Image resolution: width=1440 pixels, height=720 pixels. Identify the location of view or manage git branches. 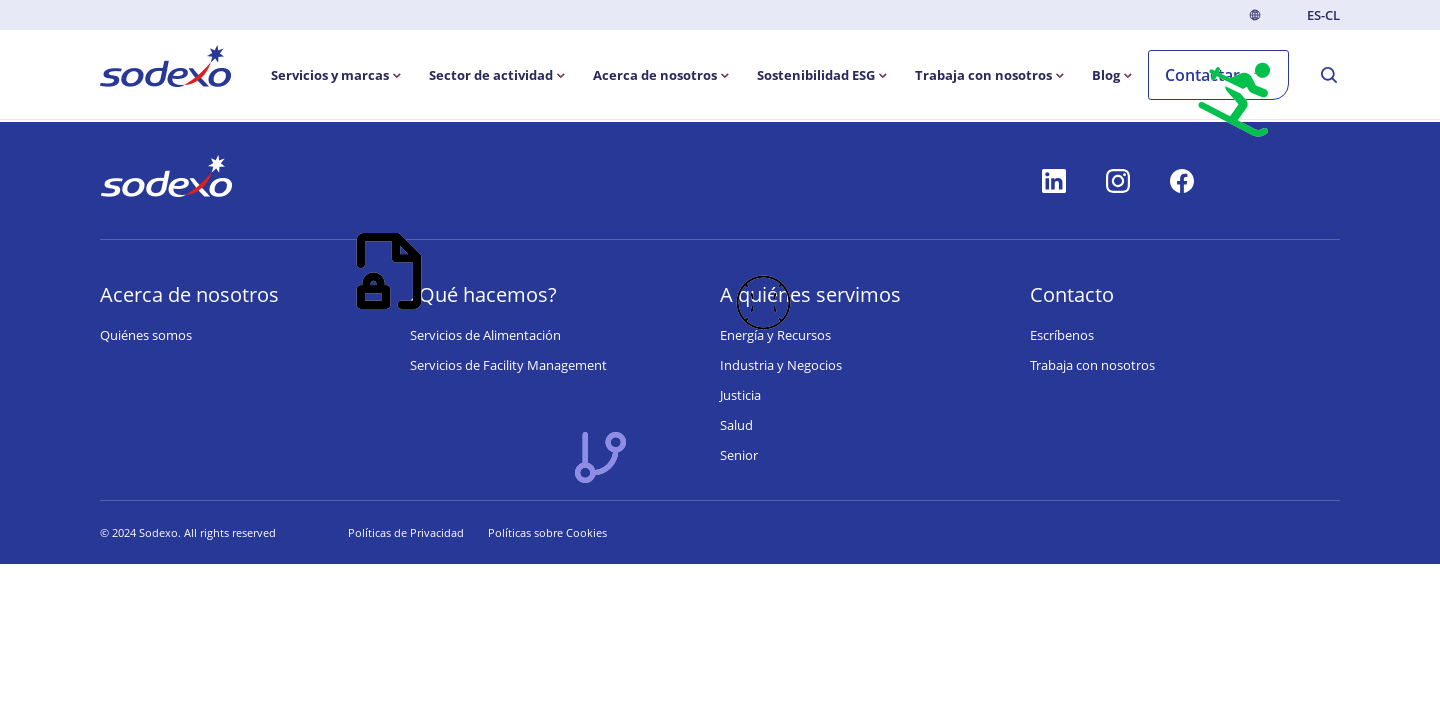
(600, 457).